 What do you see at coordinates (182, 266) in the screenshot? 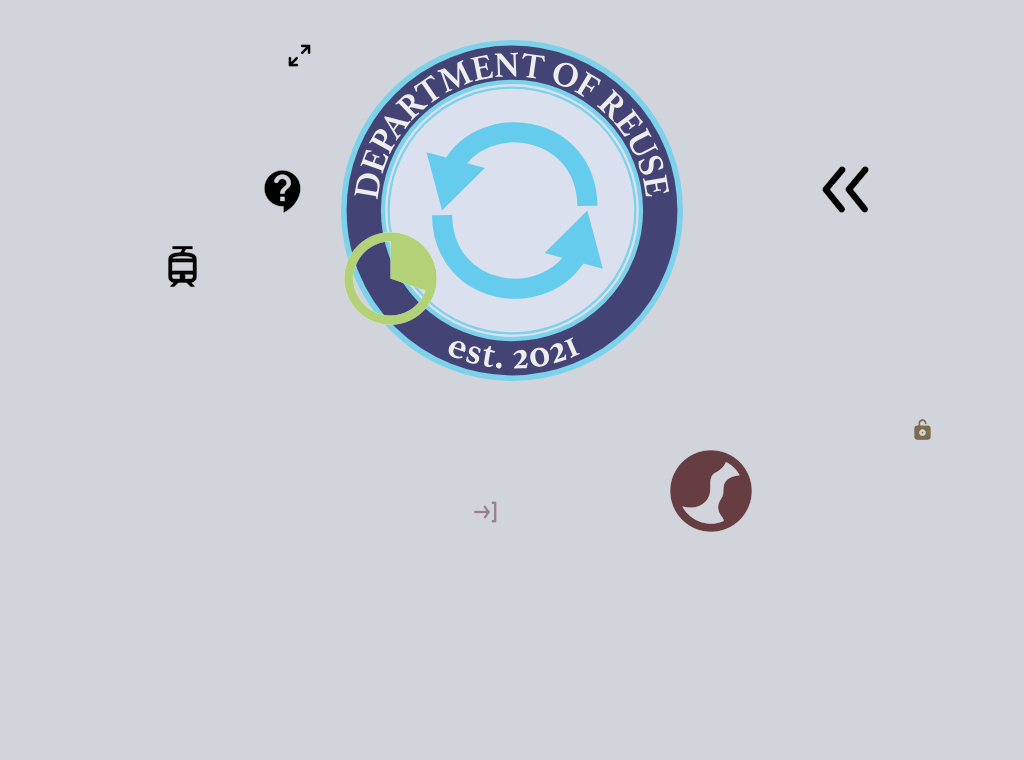
I see `view tram or light rail transit options` at bounding box center [182, 266].